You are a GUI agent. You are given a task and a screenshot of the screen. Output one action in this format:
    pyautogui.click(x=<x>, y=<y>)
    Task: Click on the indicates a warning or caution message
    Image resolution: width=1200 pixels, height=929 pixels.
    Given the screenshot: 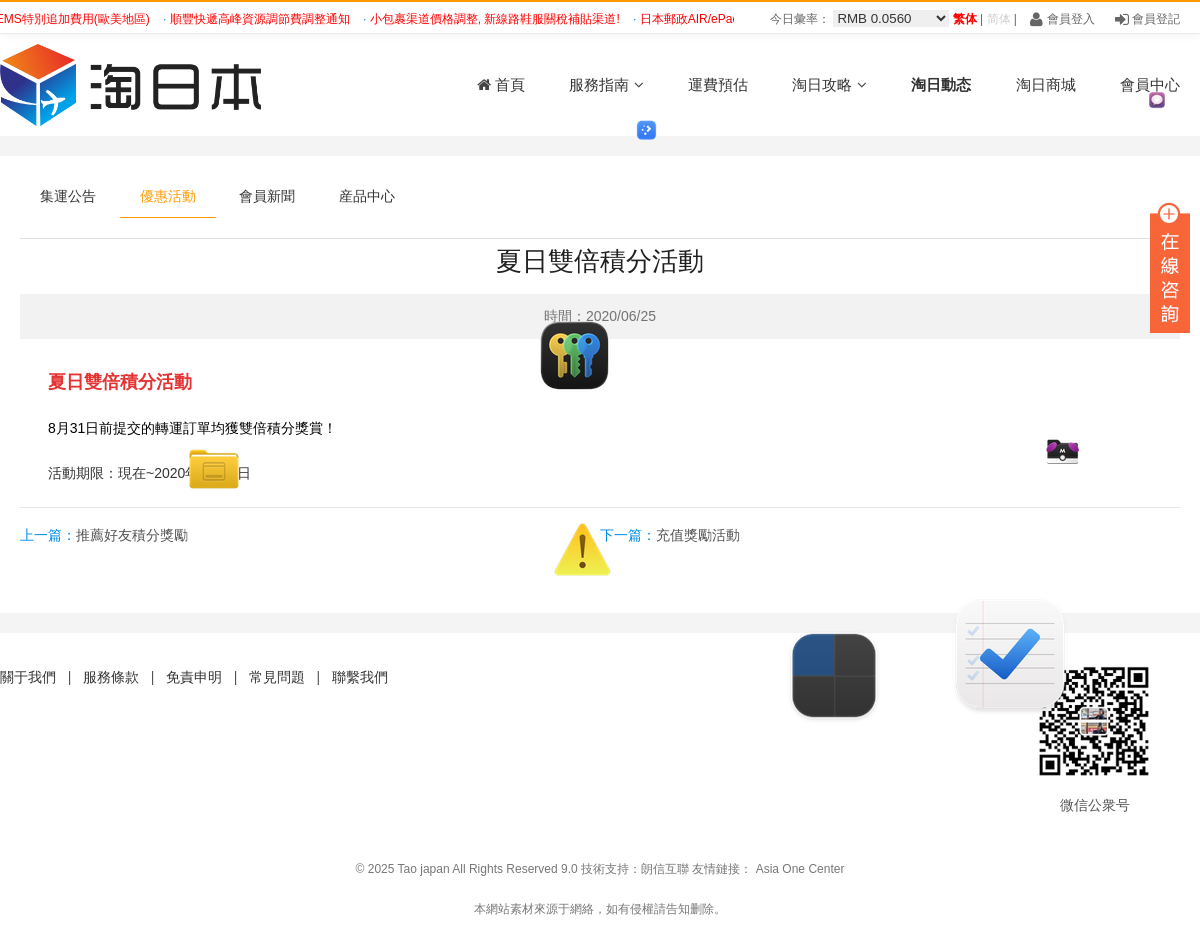 What is the action you would take?
    pyautogui.click(x=582, y=549)
    